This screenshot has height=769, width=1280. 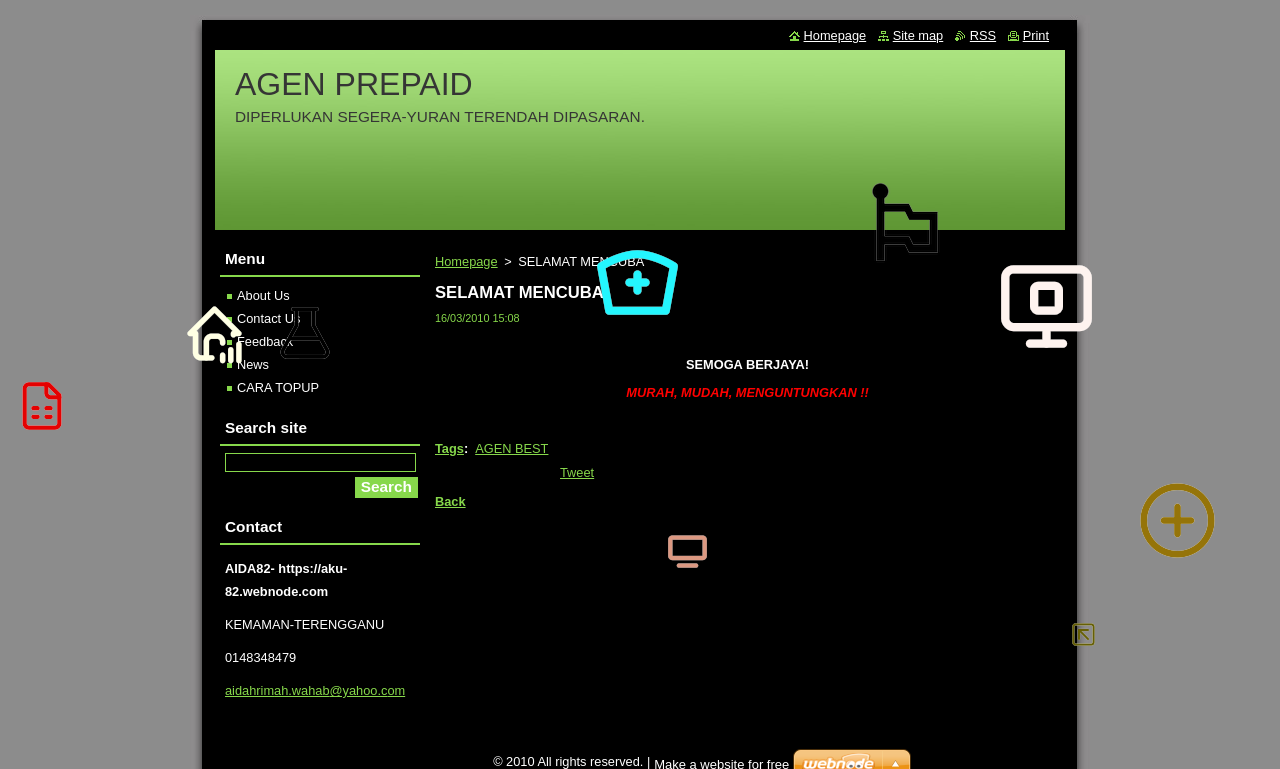 What do you see at coordinates (637, 282) in the screenshot?
I see `access nursing or healthcare services` at bounding box center [637, 282].